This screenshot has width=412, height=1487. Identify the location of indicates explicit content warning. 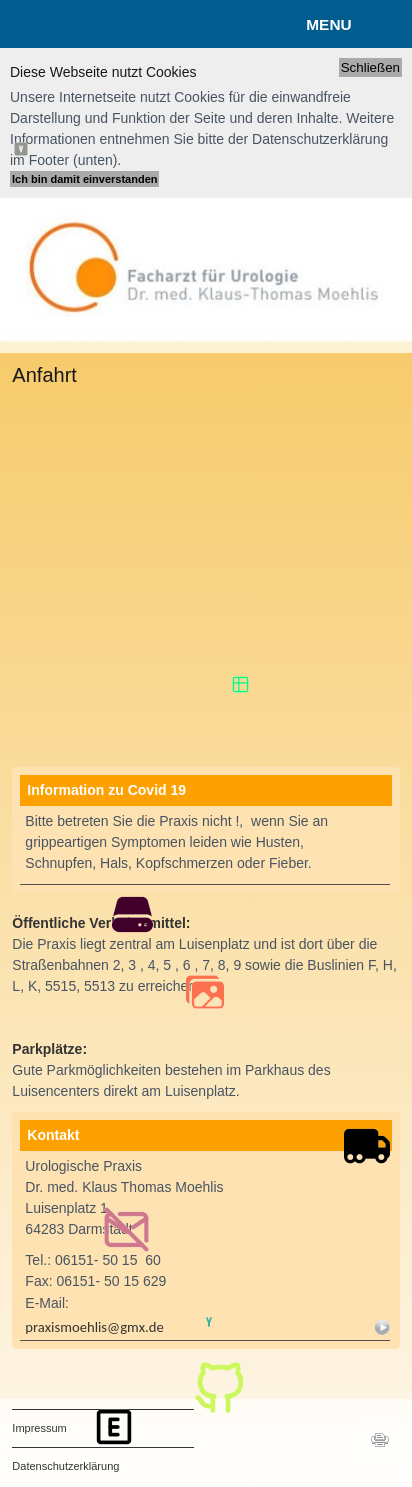
(114, 1427).